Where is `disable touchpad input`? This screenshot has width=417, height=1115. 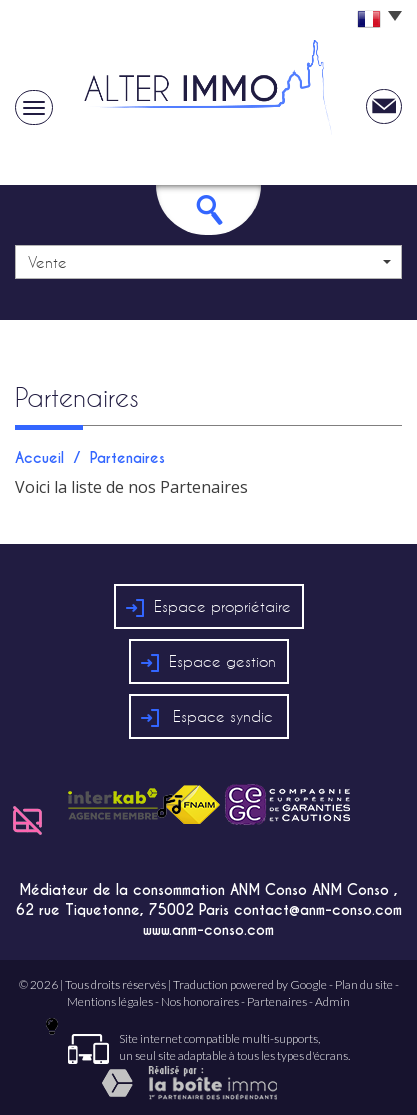 disable touchpad input is located at coordinates (27, 820).